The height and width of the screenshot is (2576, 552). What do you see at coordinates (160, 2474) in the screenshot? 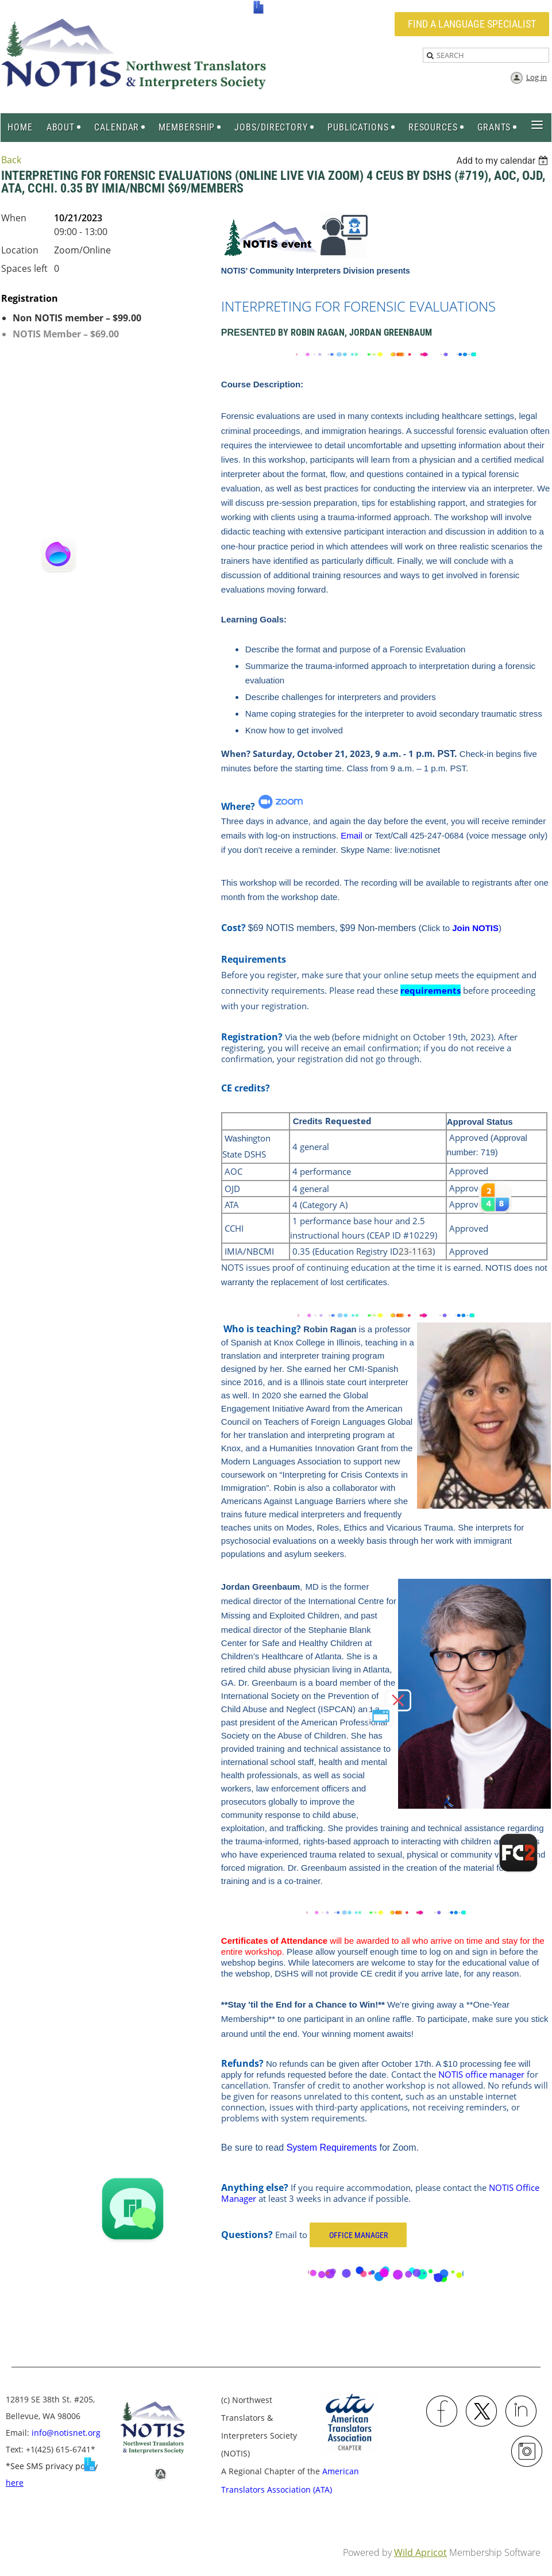
I see `check for available software updates` at bounding box center [160, 2474].